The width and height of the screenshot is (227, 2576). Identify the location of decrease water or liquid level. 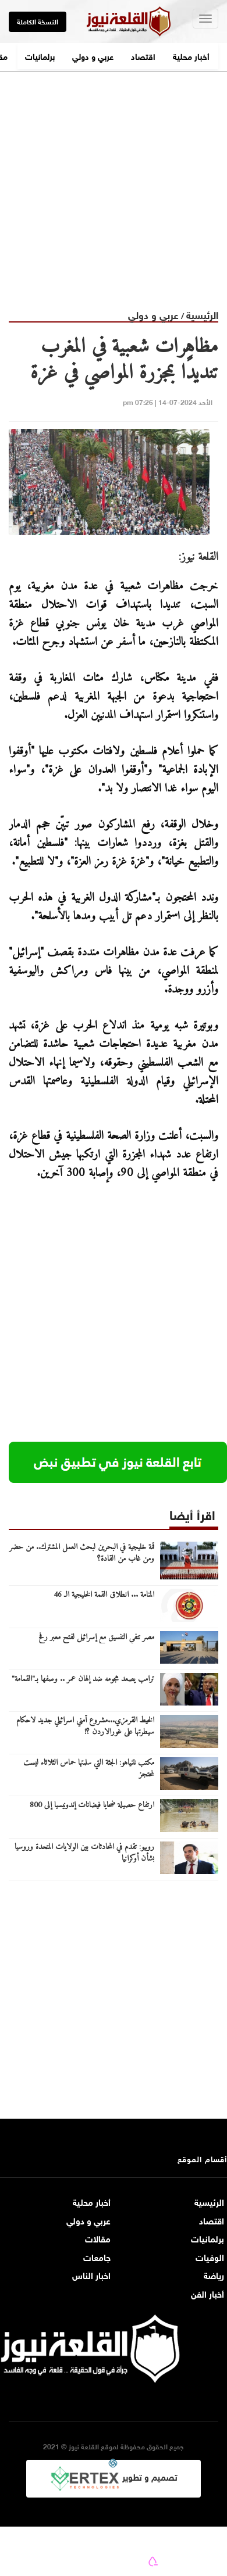
(152, 2561).